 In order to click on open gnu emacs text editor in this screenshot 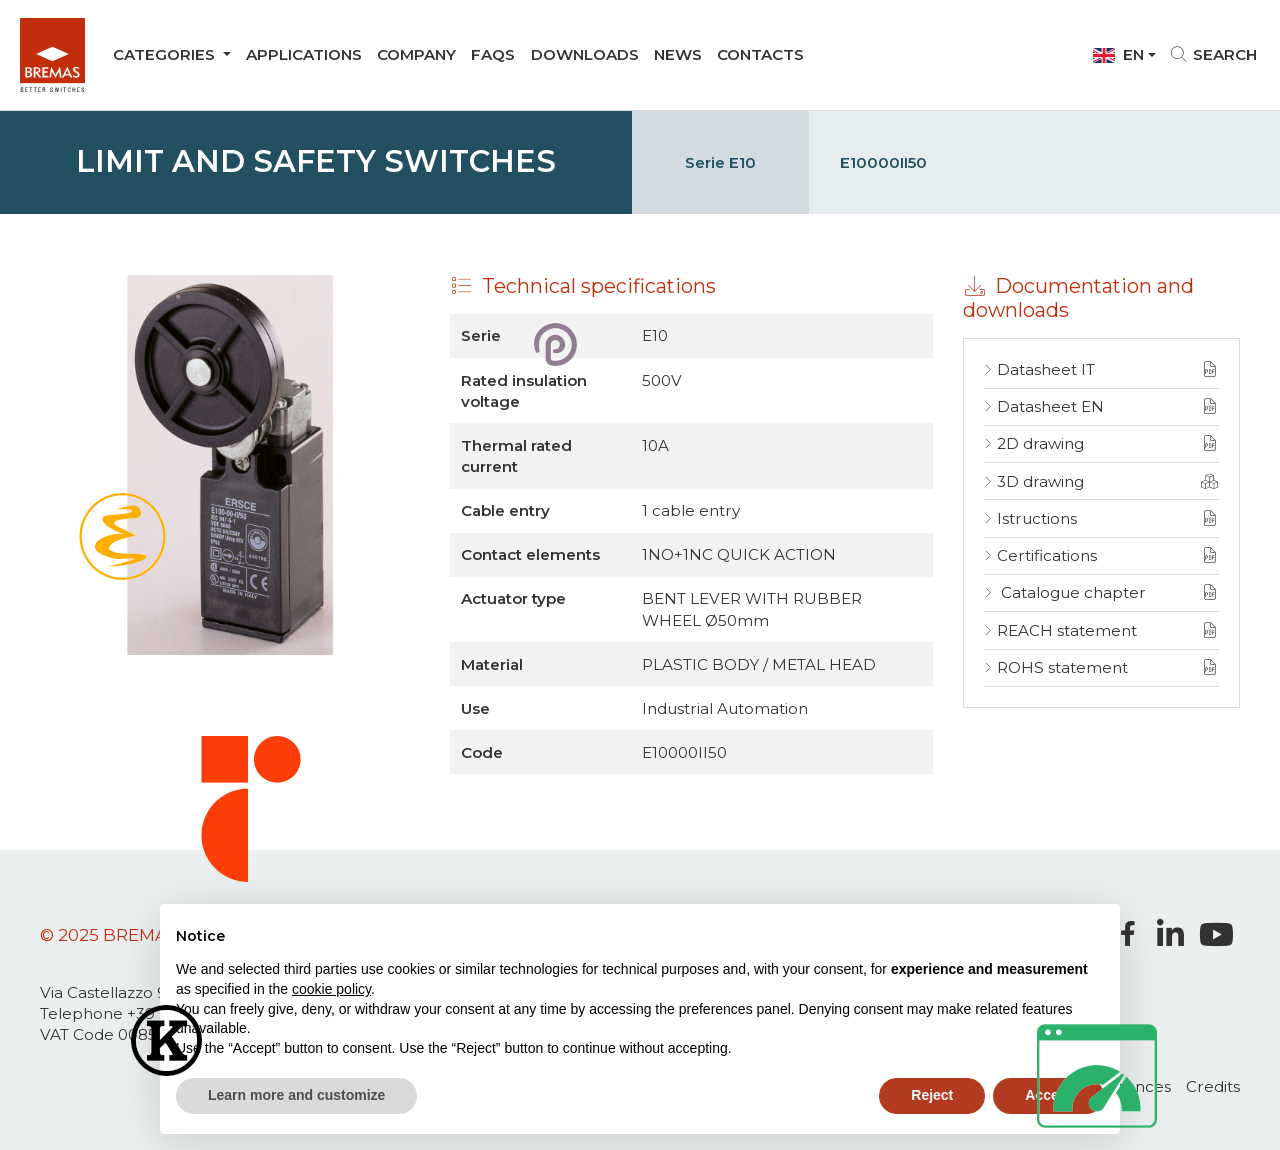, I will do `click(122, 536)`.